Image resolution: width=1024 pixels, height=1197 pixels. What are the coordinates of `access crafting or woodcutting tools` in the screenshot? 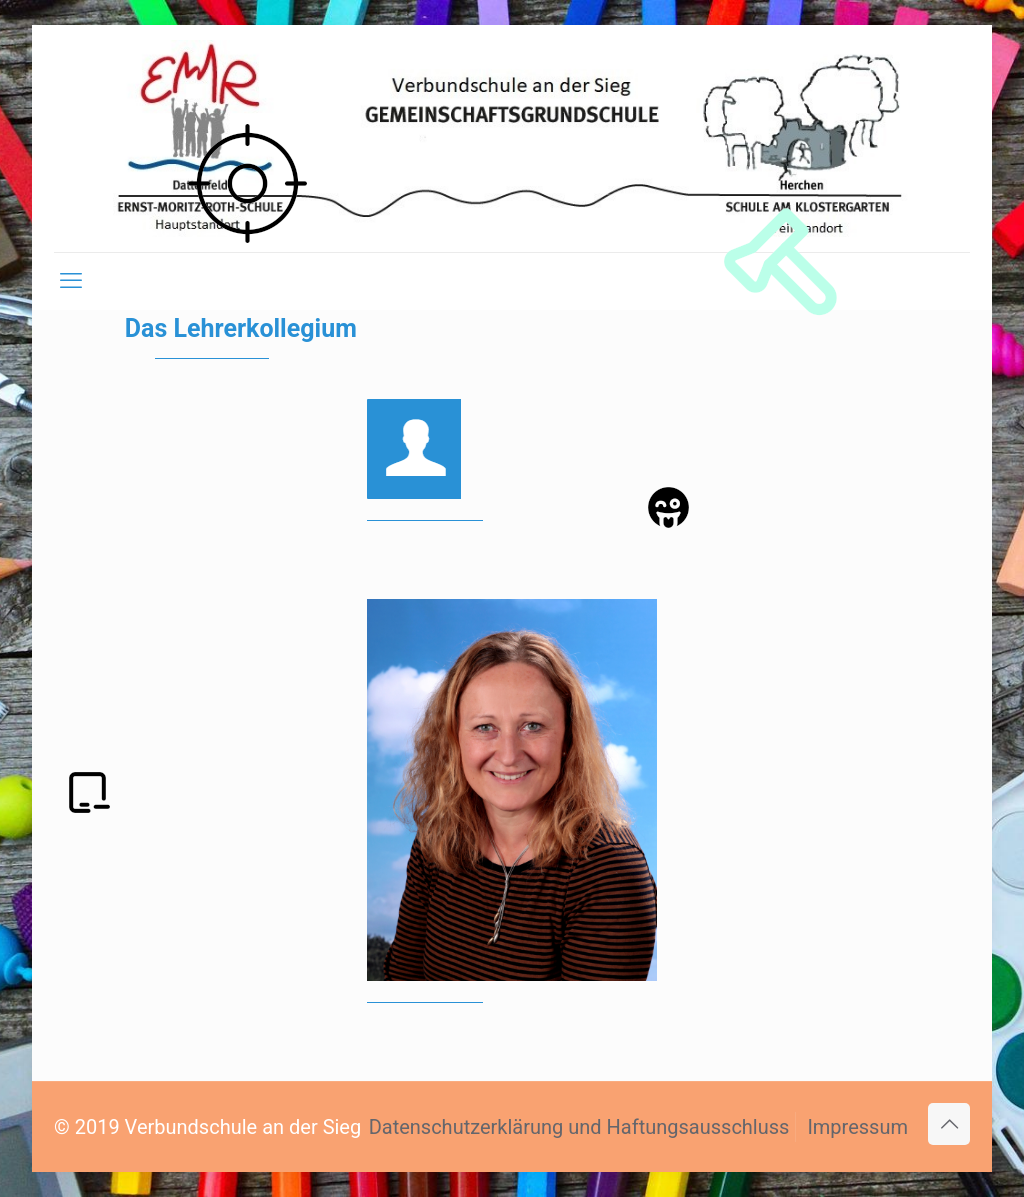 It's located at (780, 264).